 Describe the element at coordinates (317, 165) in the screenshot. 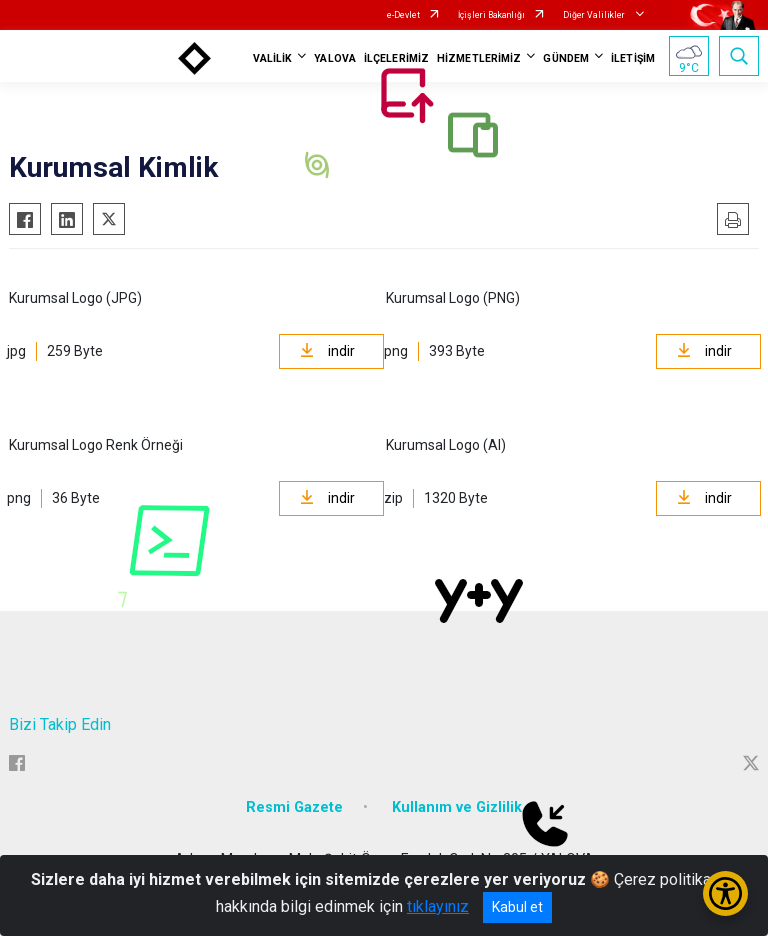

I see `indicates stormy or severe weather conditions` at that location.